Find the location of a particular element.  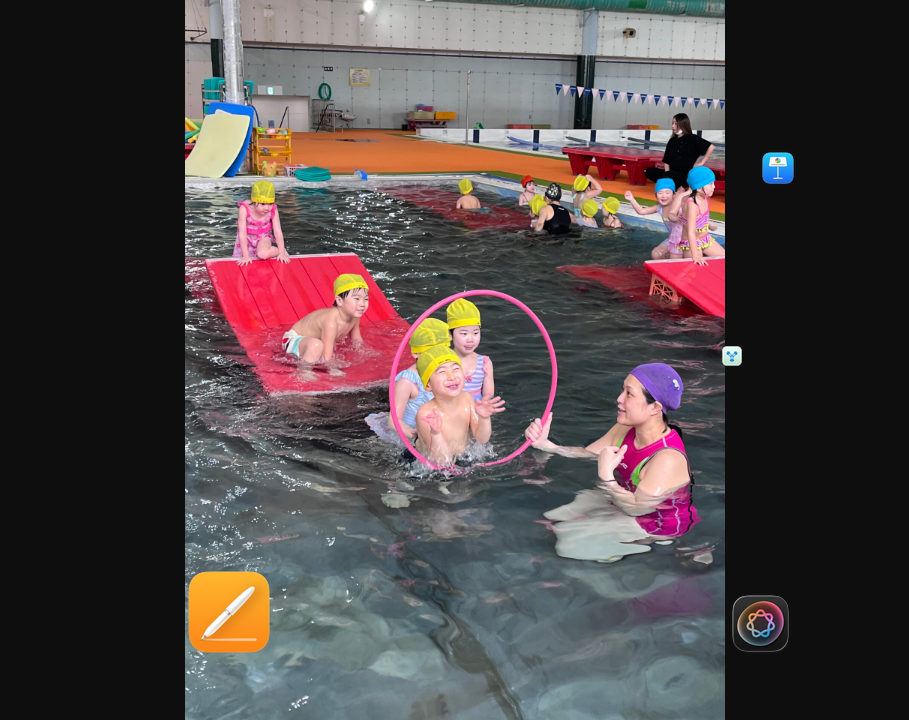

open Apple Pages document editor is located at coordinates (229, 612).